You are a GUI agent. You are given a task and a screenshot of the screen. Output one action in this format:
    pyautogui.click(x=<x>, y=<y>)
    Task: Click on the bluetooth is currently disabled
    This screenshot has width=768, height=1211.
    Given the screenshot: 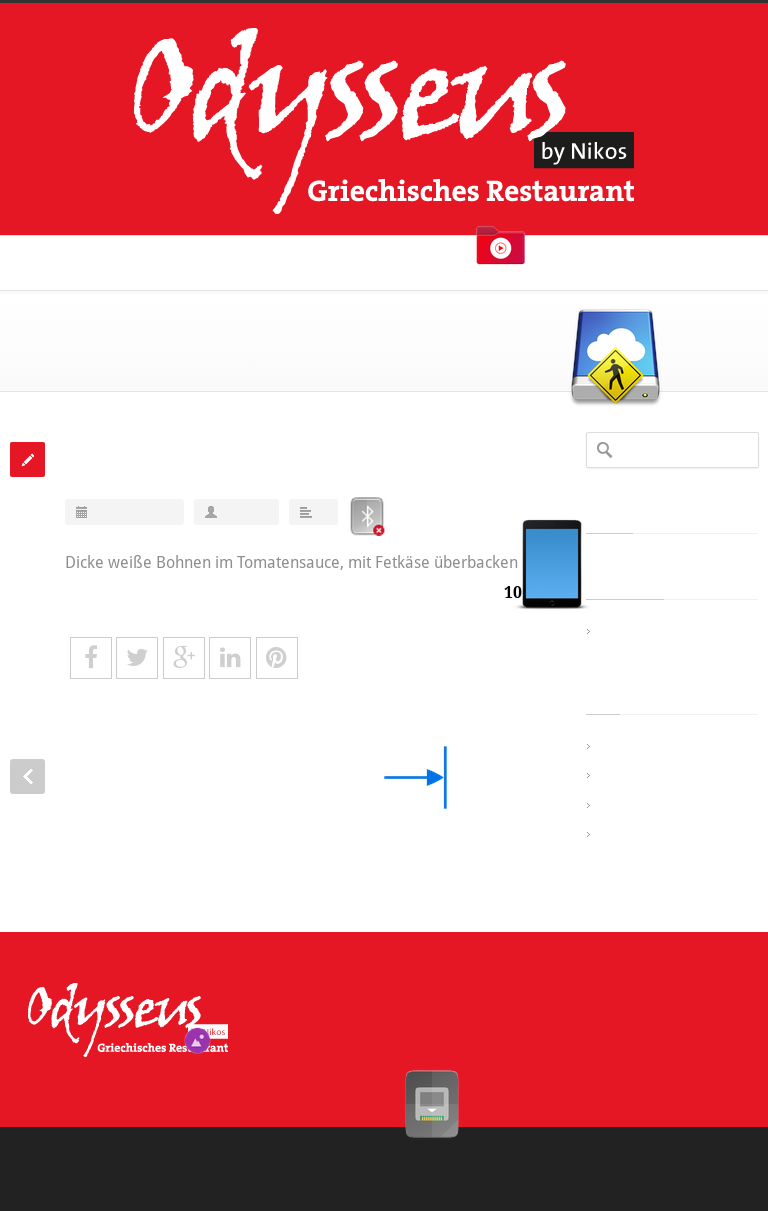 What is the action you would take?
    pyautogui.click(x=367, y=516)
    